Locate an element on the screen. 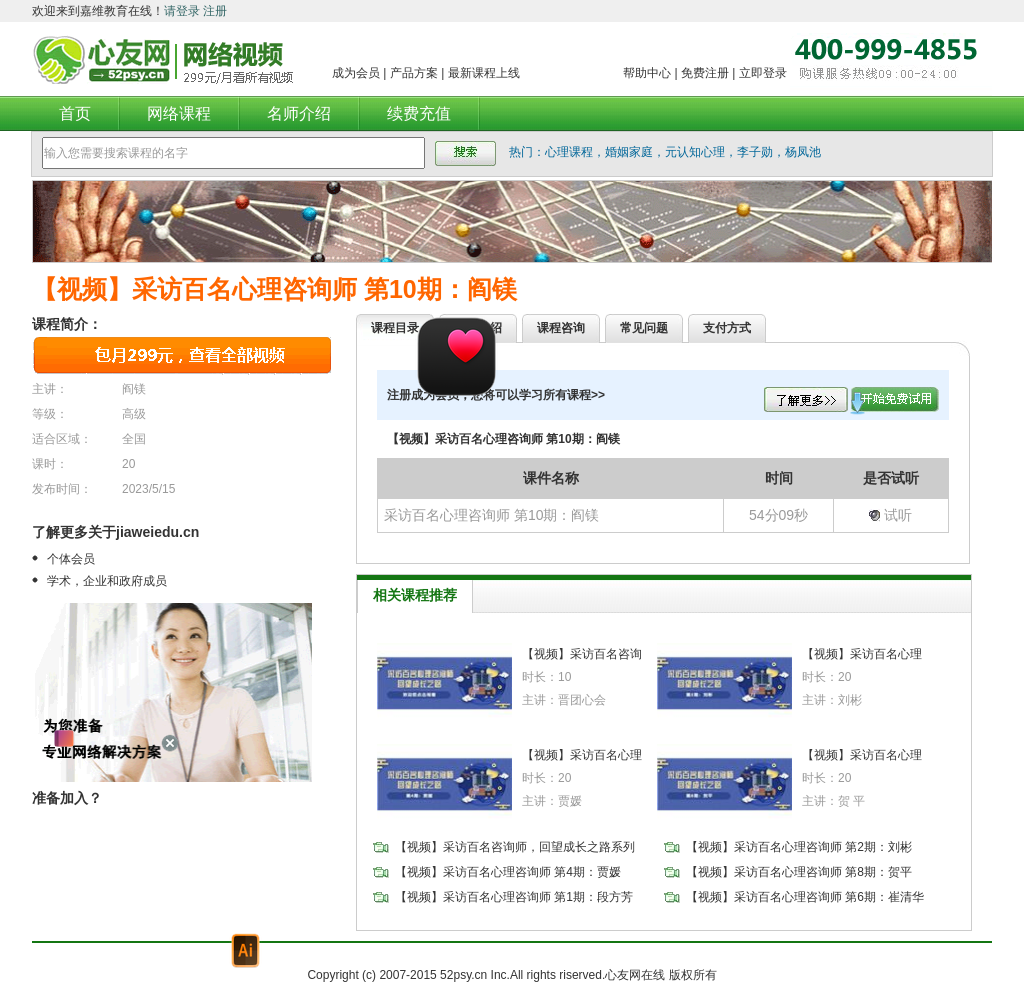  indicates an unavailable or inaccessible item is located at coordinates (170, 743).